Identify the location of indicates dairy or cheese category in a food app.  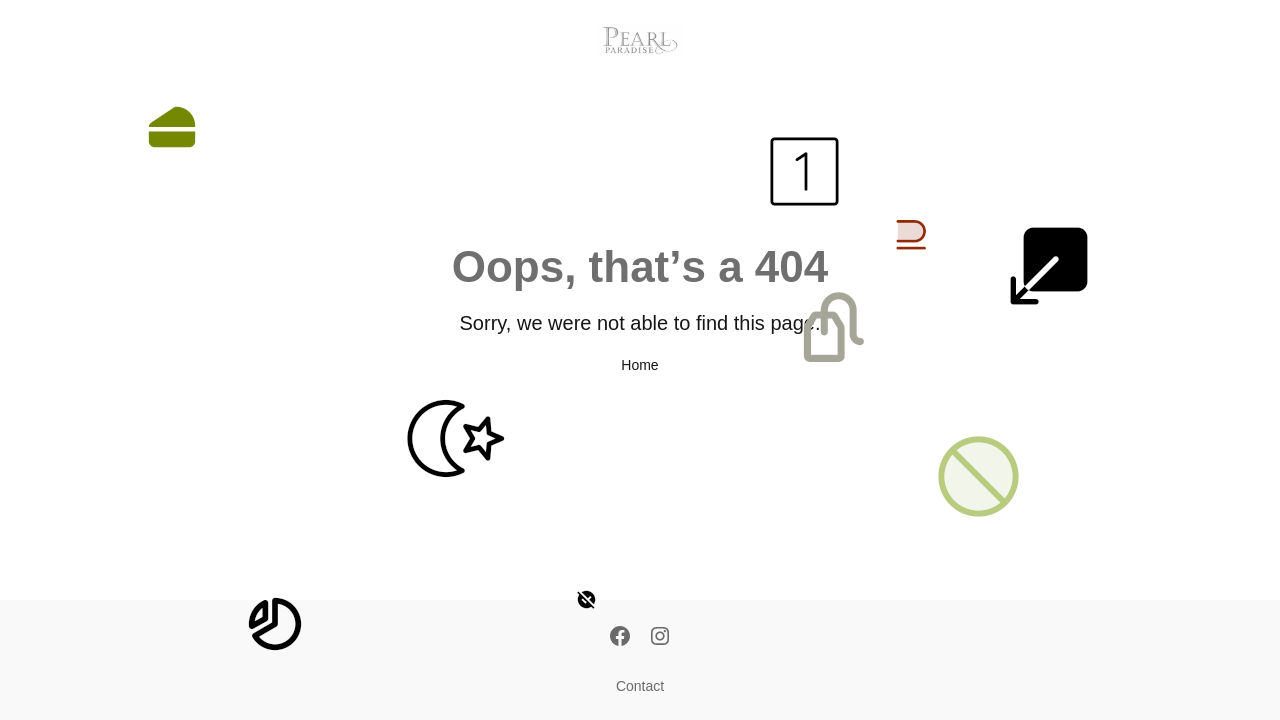
(172, 127).